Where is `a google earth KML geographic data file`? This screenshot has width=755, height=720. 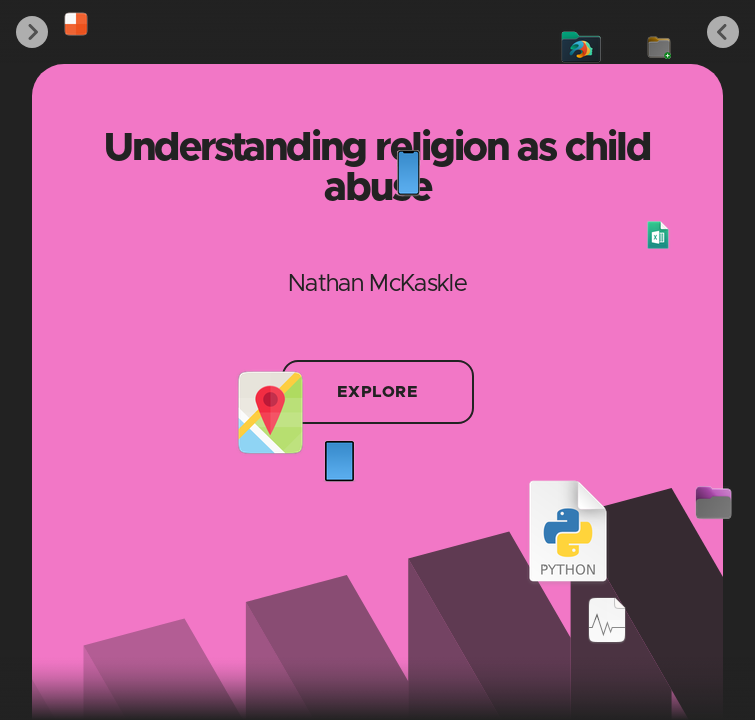 a google earth KML geographic data file is located at coordinates (270, 412).